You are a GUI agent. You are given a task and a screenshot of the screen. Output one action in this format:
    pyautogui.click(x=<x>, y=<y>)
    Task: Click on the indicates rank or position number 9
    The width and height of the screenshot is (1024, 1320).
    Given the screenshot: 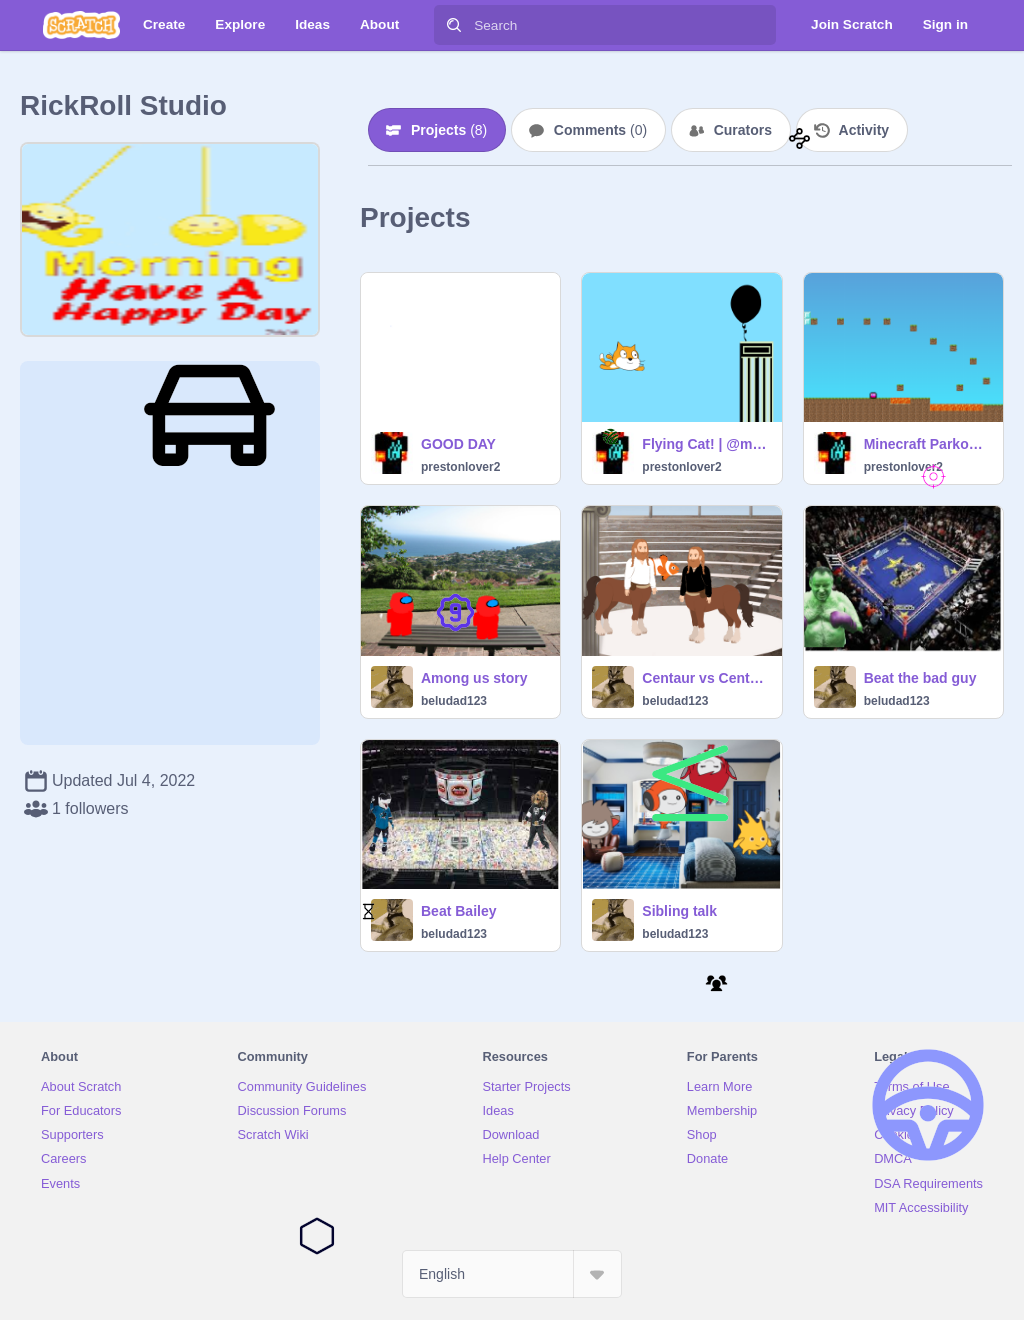 What is the action you would take?
    pyautogui.click(x=455, y=612)
    